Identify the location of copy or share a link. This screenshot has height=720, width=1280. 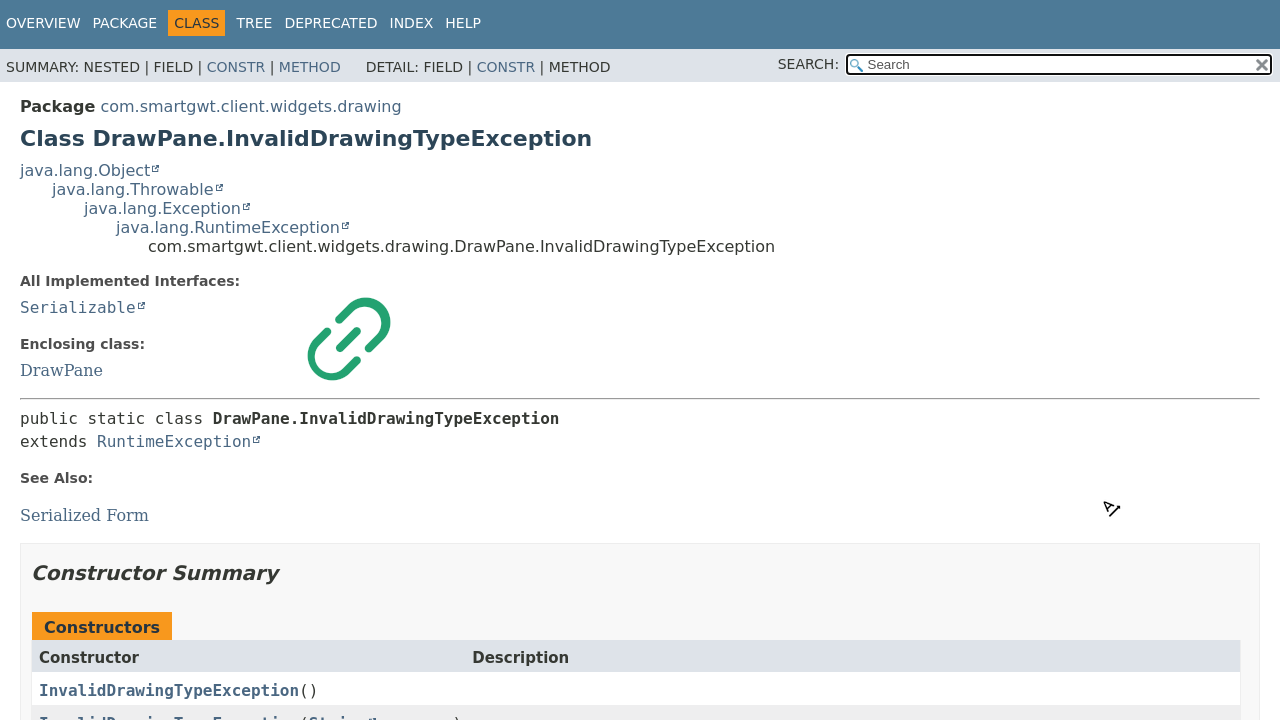
(348, 340).